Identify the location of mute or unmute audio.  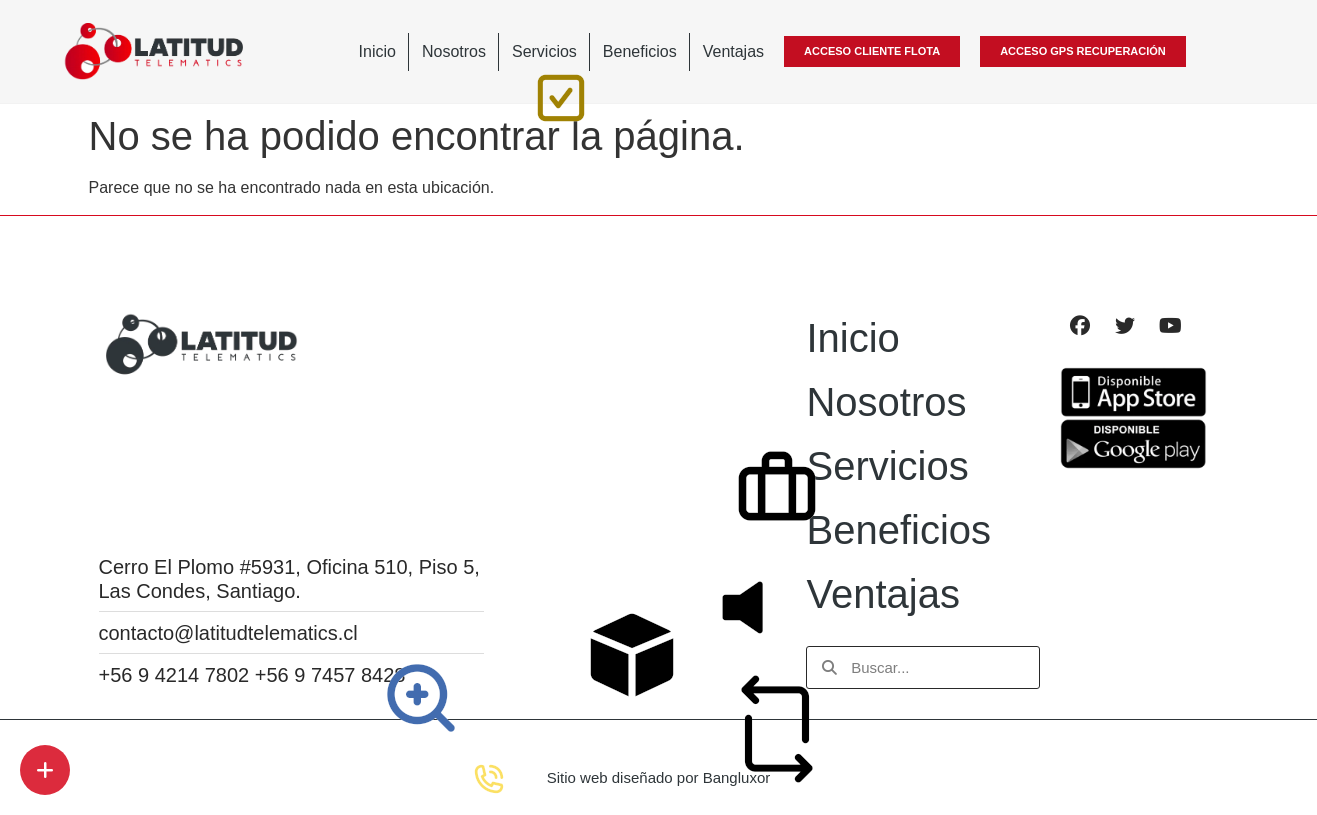
(745, 607).